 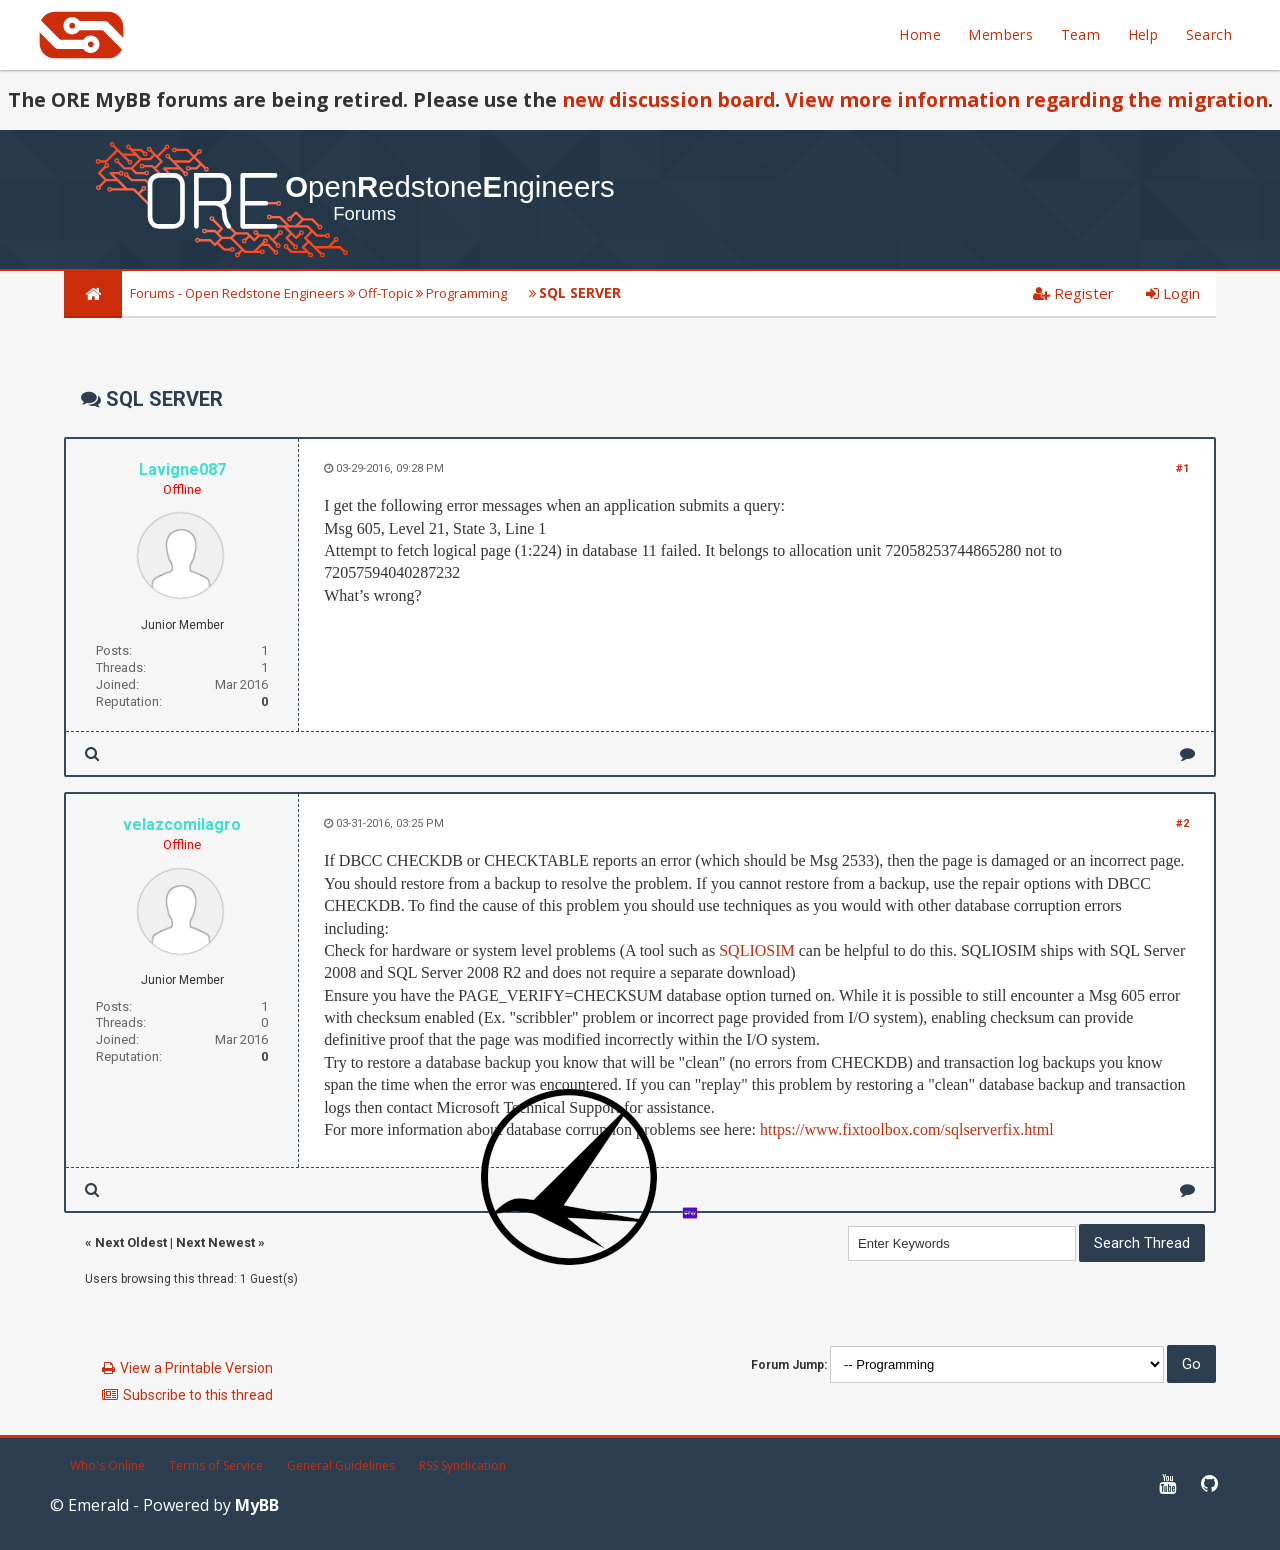 I want to click on tarom romanian airline logo, so click(x=569, y=1177).